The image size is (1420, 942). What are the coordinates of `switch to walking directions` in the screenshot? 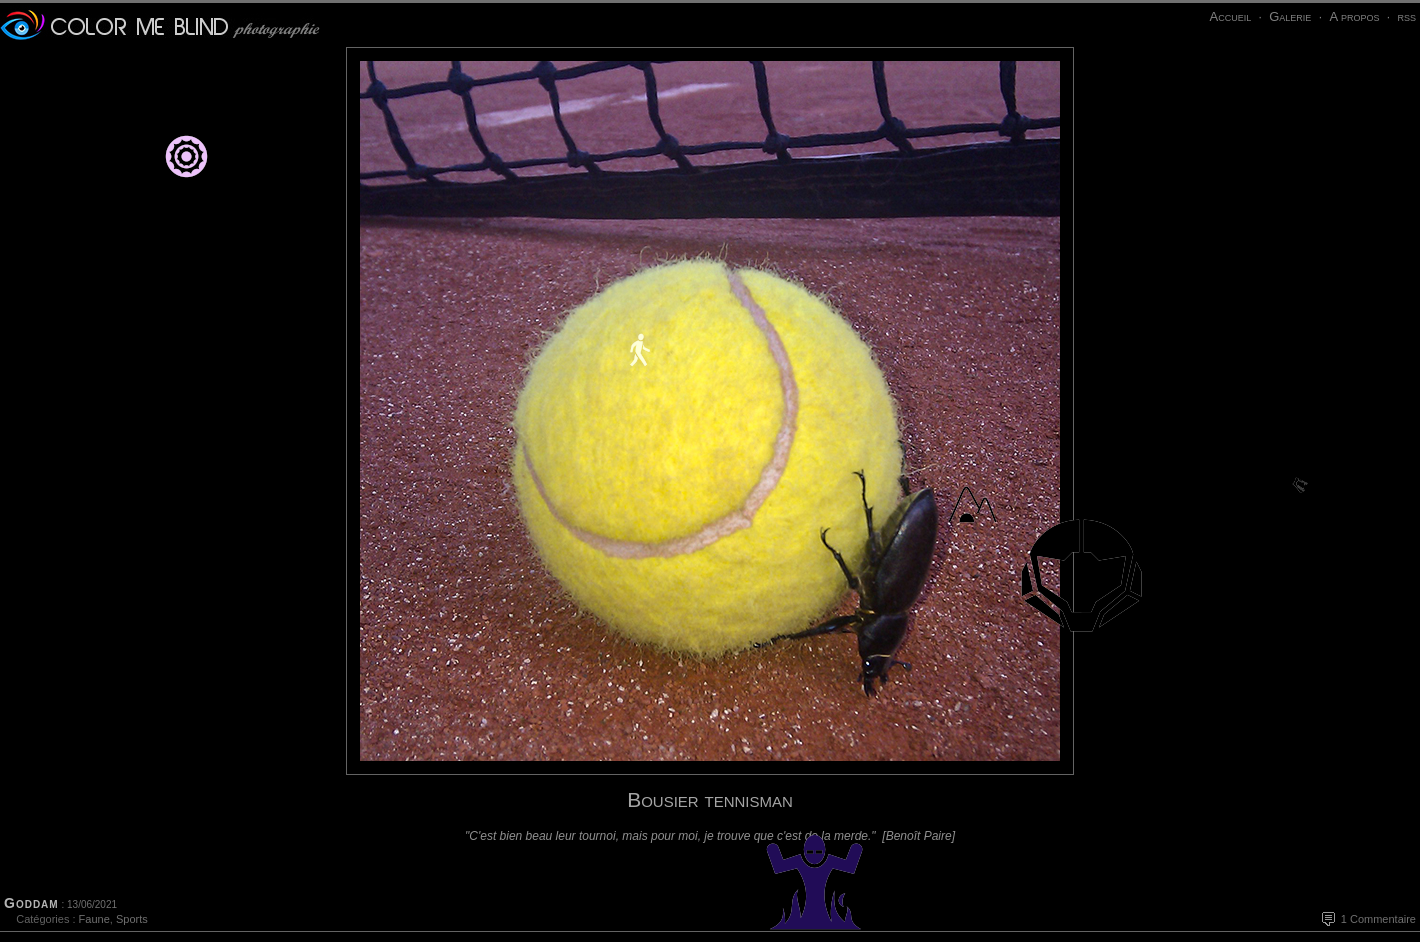 It's located at (640, 350).